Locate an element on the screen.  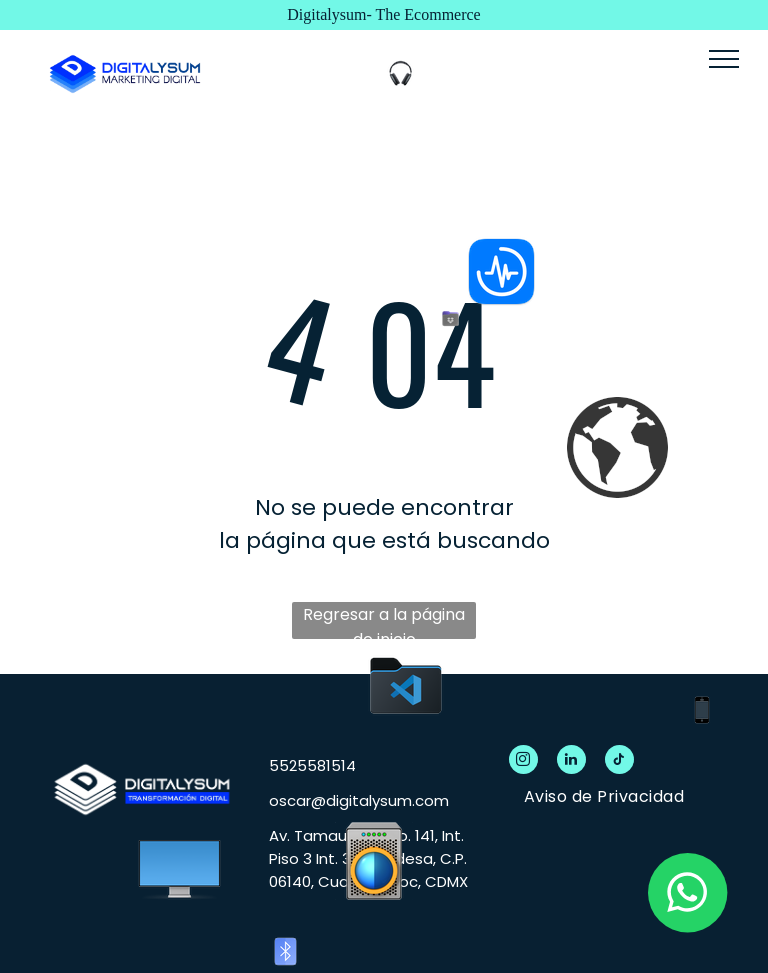
open your dropbox synced folder is located at coordinates (450, 318).